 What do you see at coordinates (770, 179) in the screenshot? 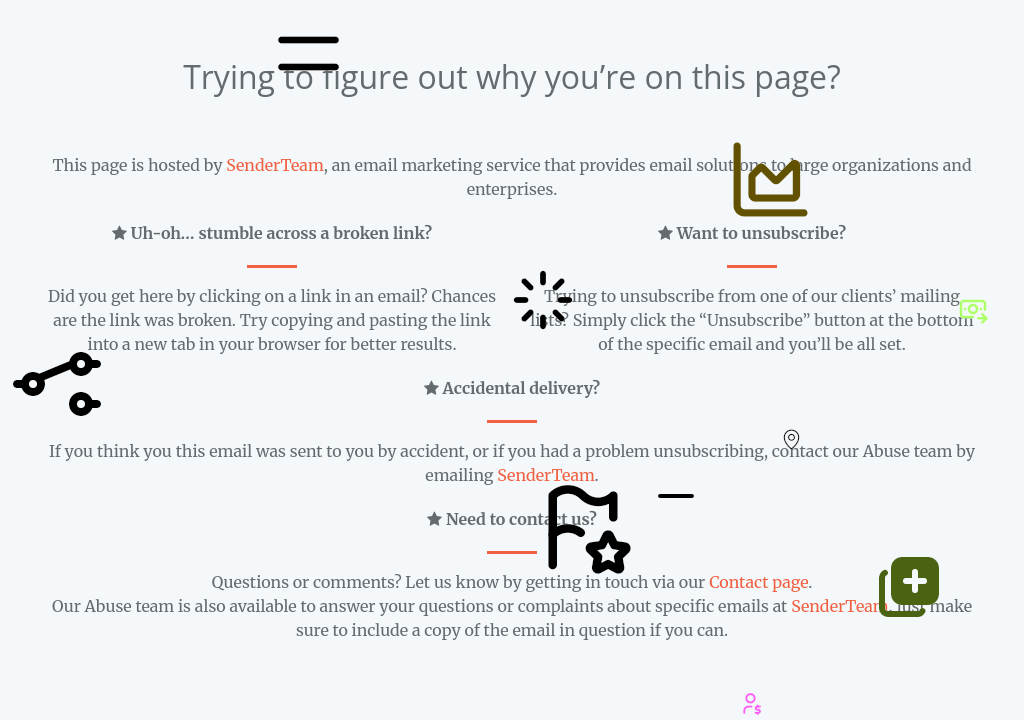
I see `view area chart analytics` at bounding box center [770, 179].